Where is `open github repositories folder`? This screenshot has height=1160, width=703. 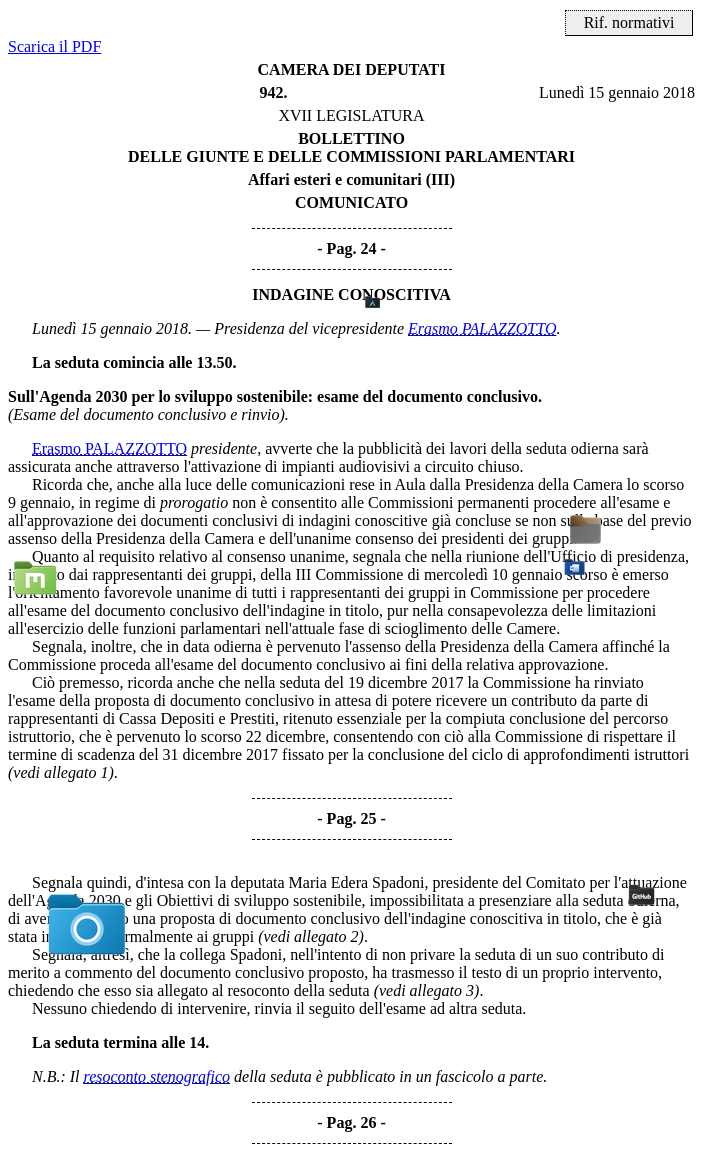
open github repositories folder is located at coordinates (641, 895).